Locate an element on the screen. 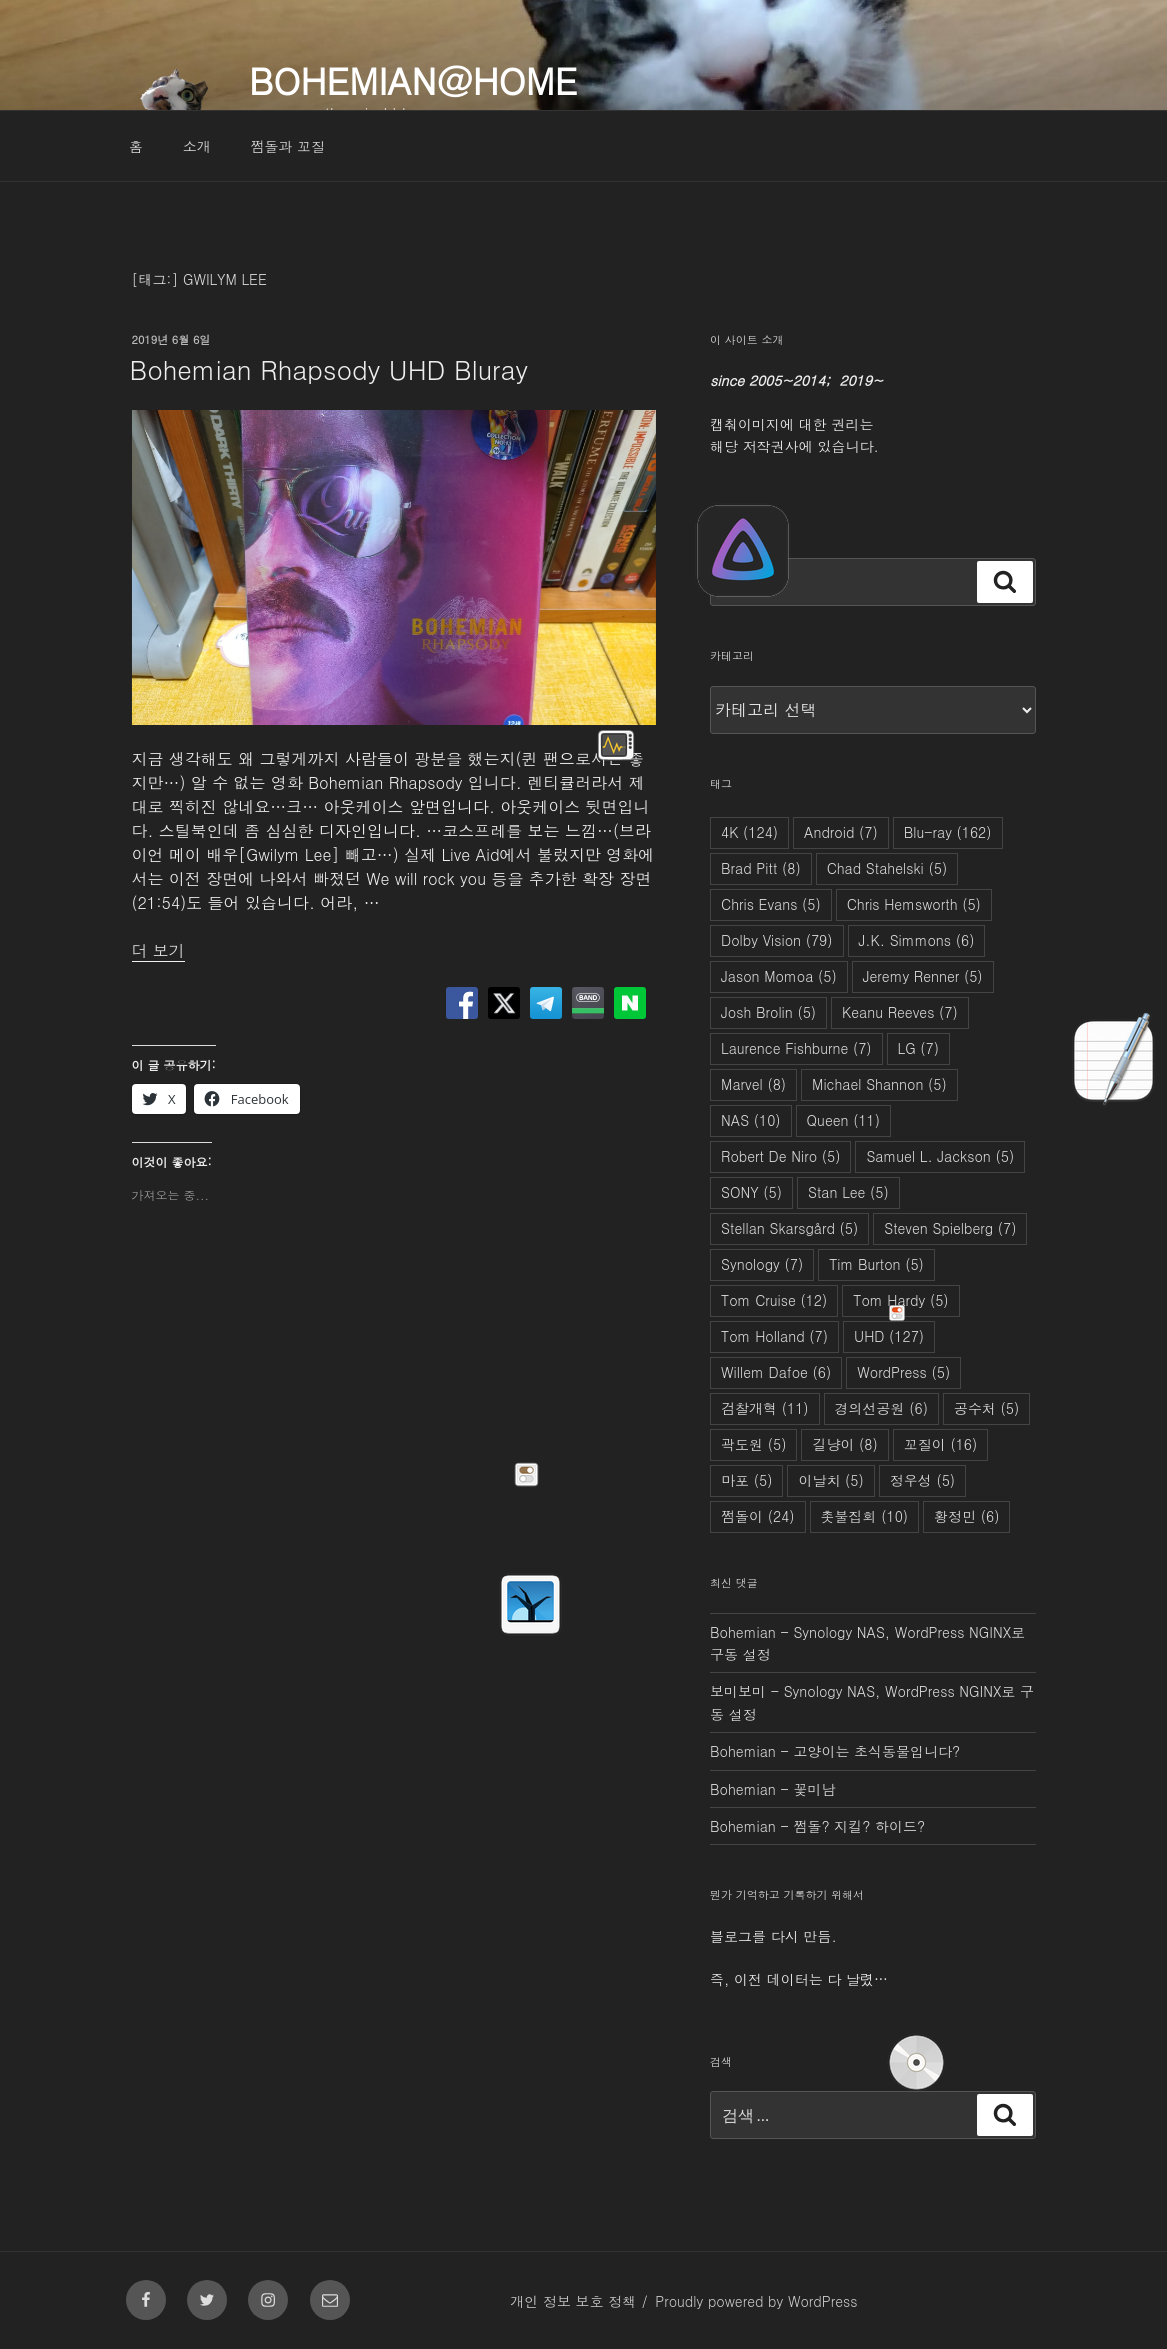  access CD/DVD drive or optical media is located at coordinates (916, 2062).